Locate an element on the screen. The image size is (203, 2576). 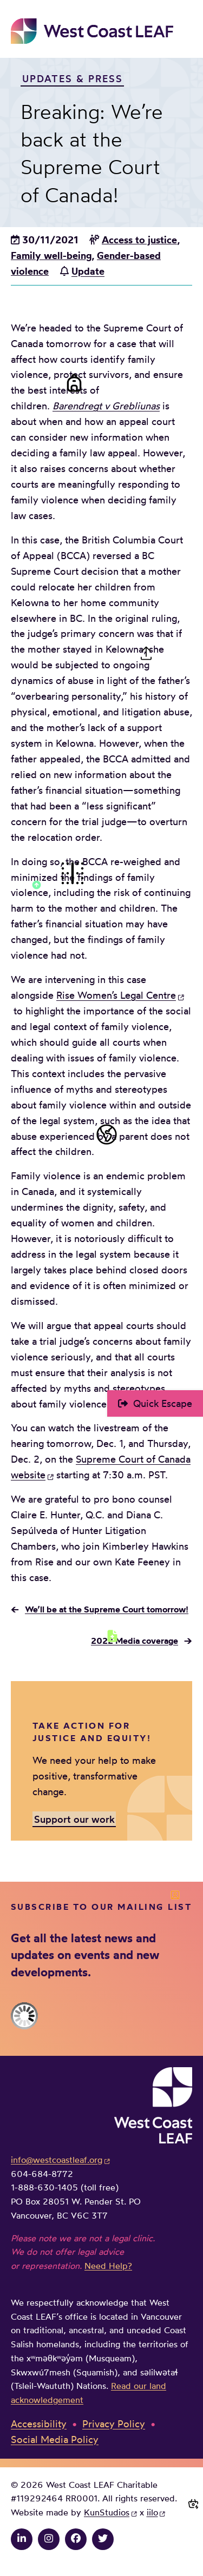
upload a file or content is located at coordinates (36, 885).